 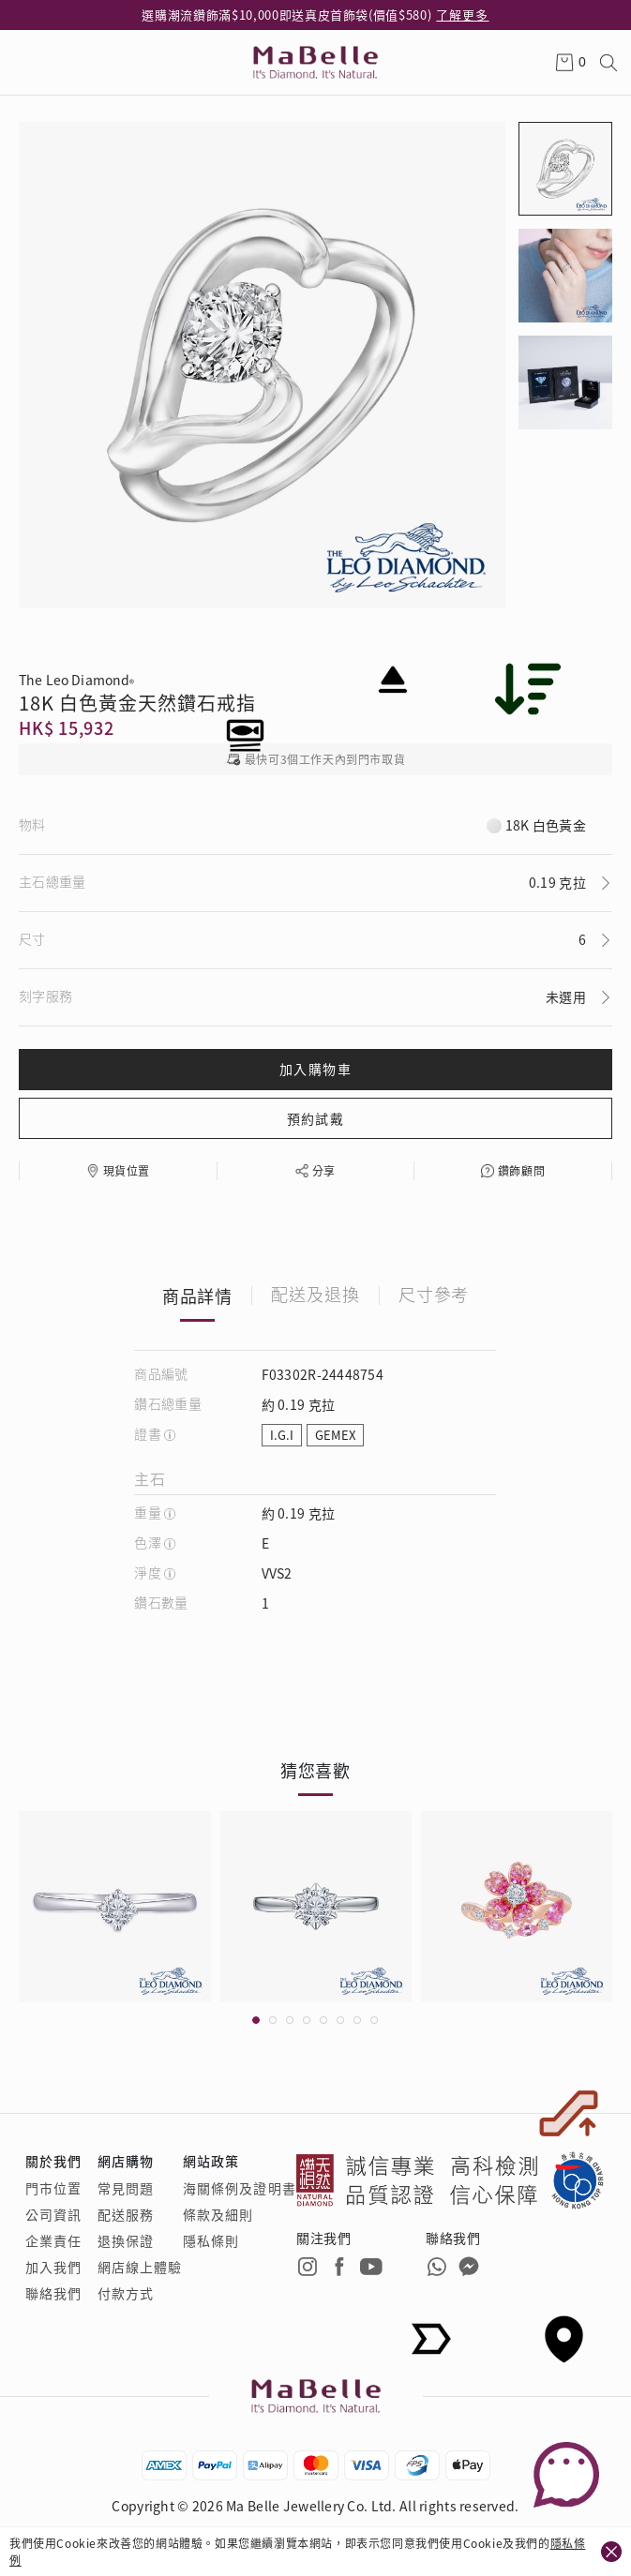 What do you see at coordinates (431, 2339) in the screenshot?
I see `mark a message or item as important` at bounding box center [431, 2339].